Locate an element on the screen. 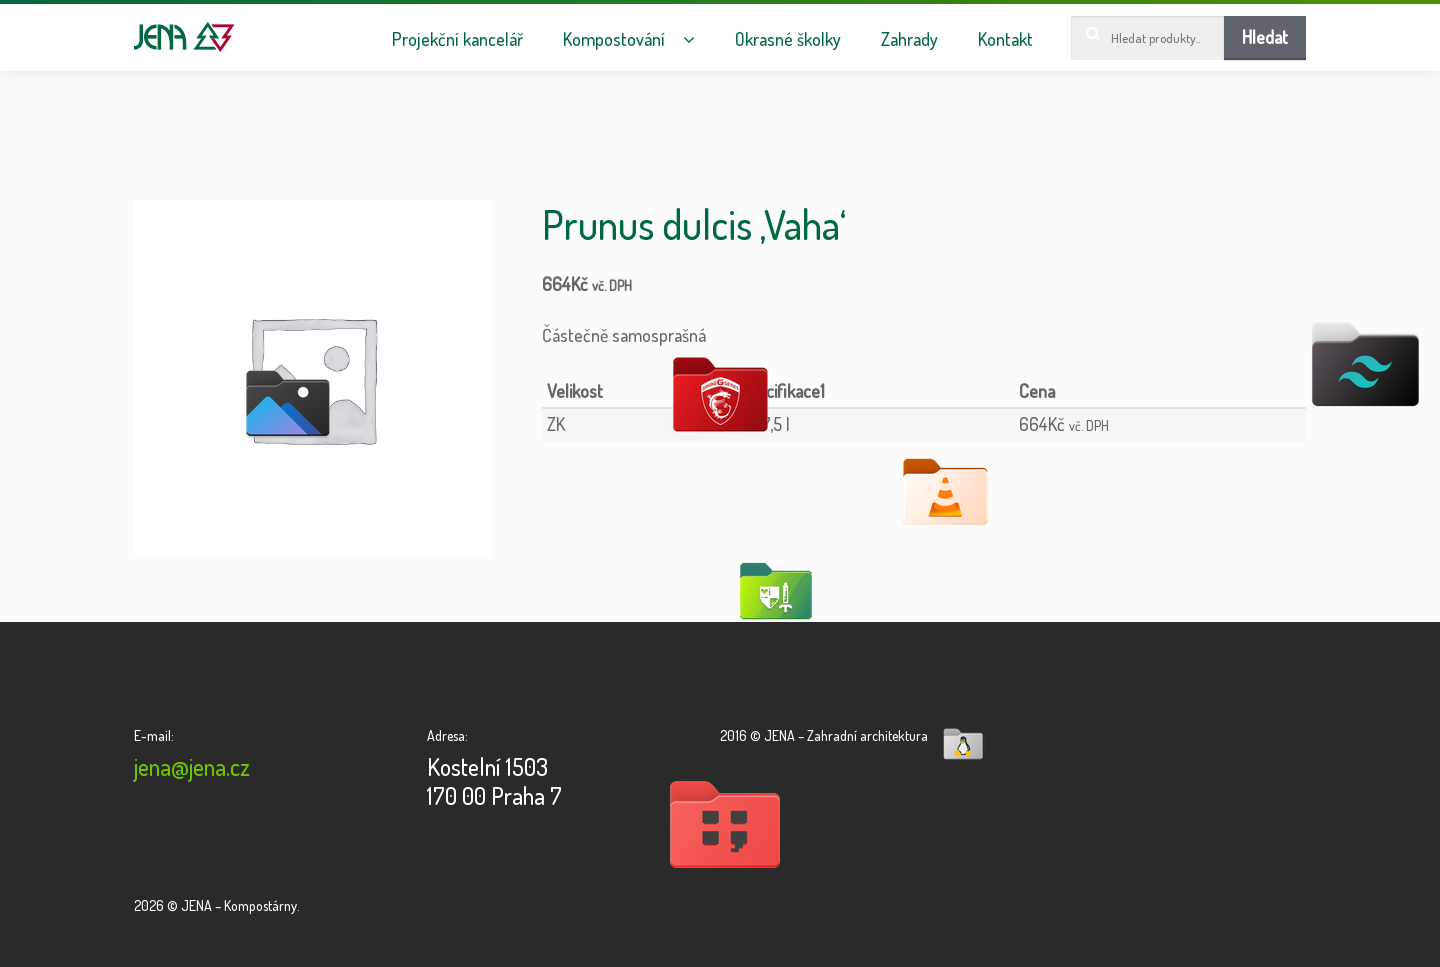 This screenshot has height=967, width=1440. folder containing tailwind css files is located at coordinates (1365, 367).